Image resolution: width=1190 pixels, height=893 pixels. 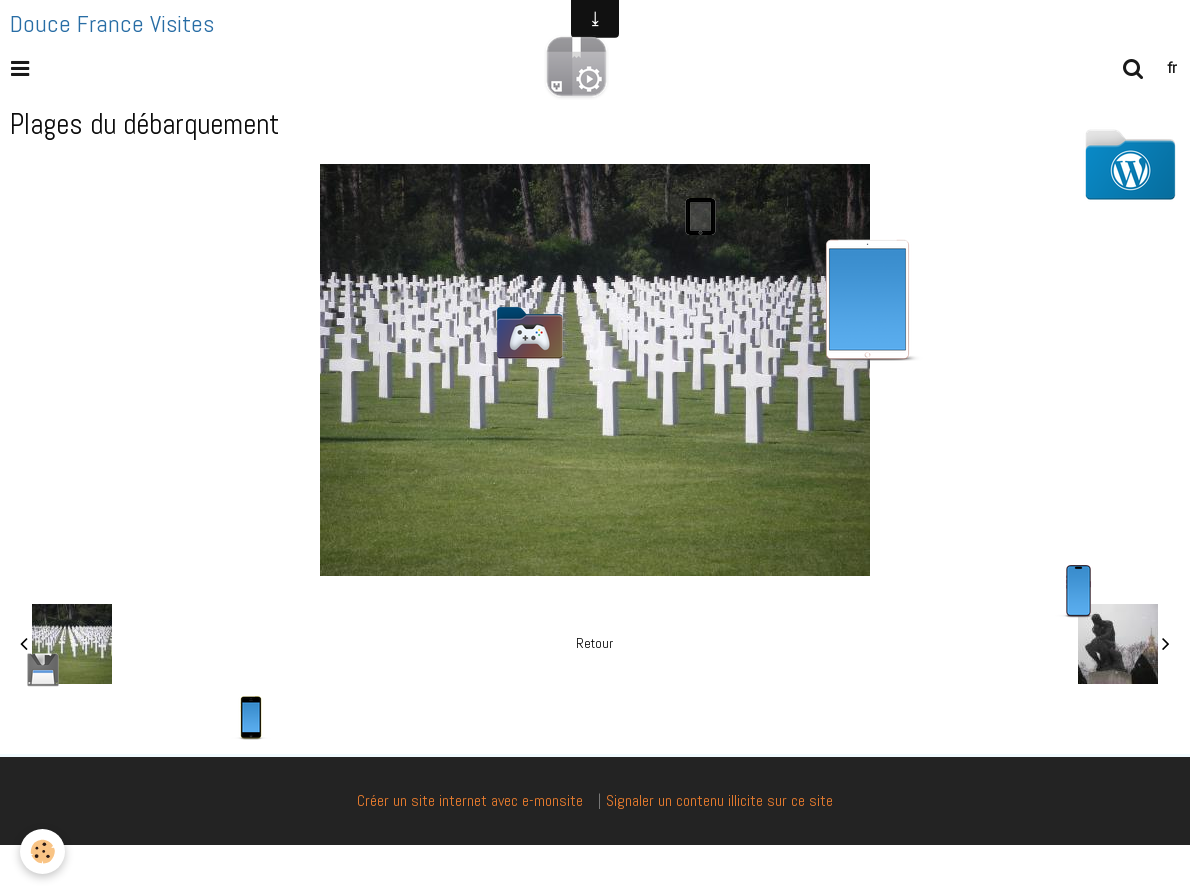 What do you see at coordinates (1078, 591) in the screenshot?
I see `iPhone 16 device icon` at bounding box center [1078, 591].